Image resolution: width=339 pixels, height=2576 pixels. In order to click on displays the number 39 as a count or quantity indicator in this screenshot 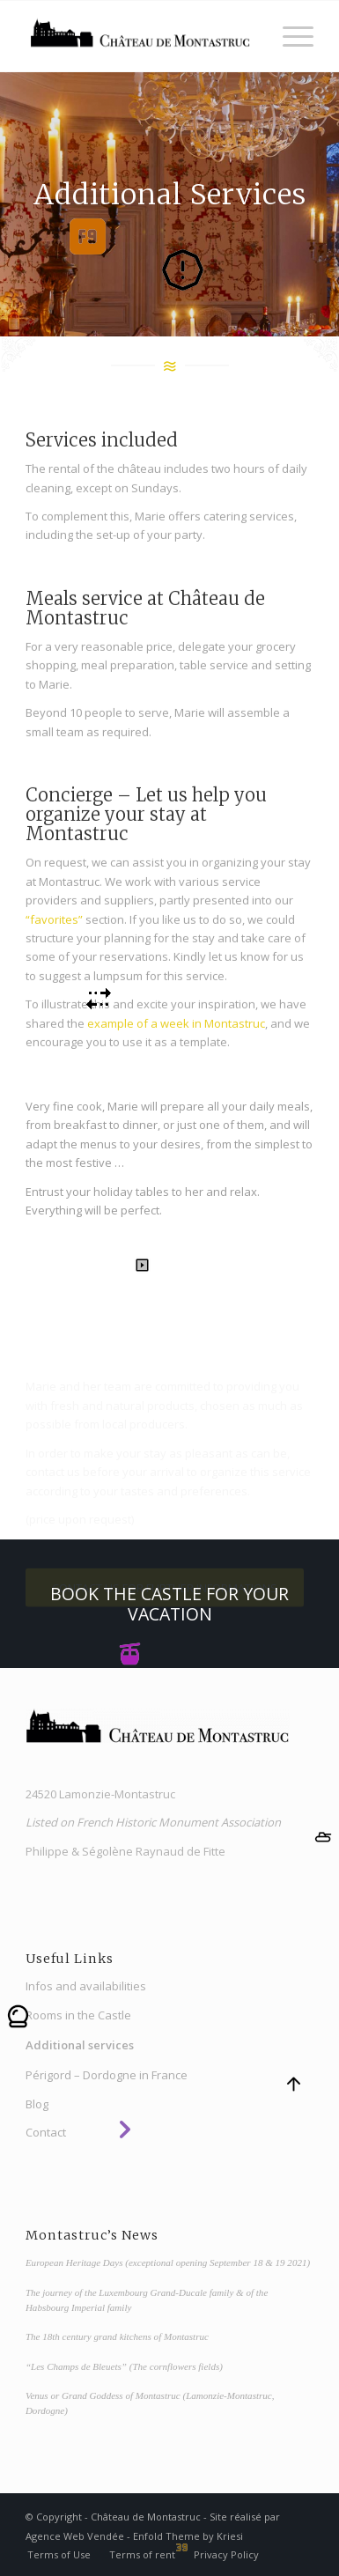, I will do `click(181, 2547)`.